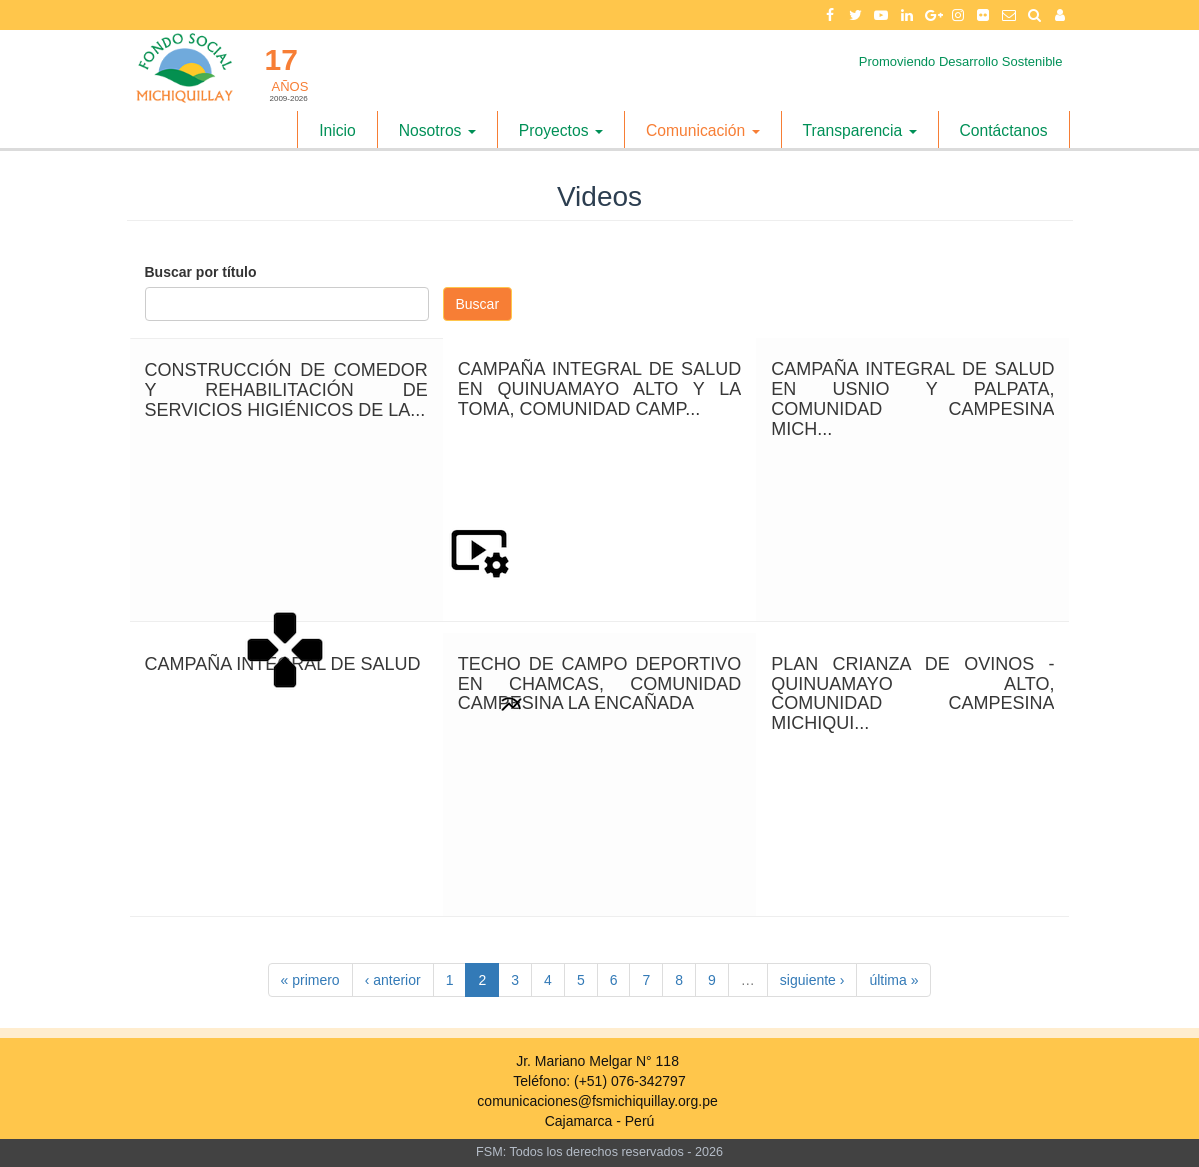  I want to click on access gaming features or settings, so click(285, 650).